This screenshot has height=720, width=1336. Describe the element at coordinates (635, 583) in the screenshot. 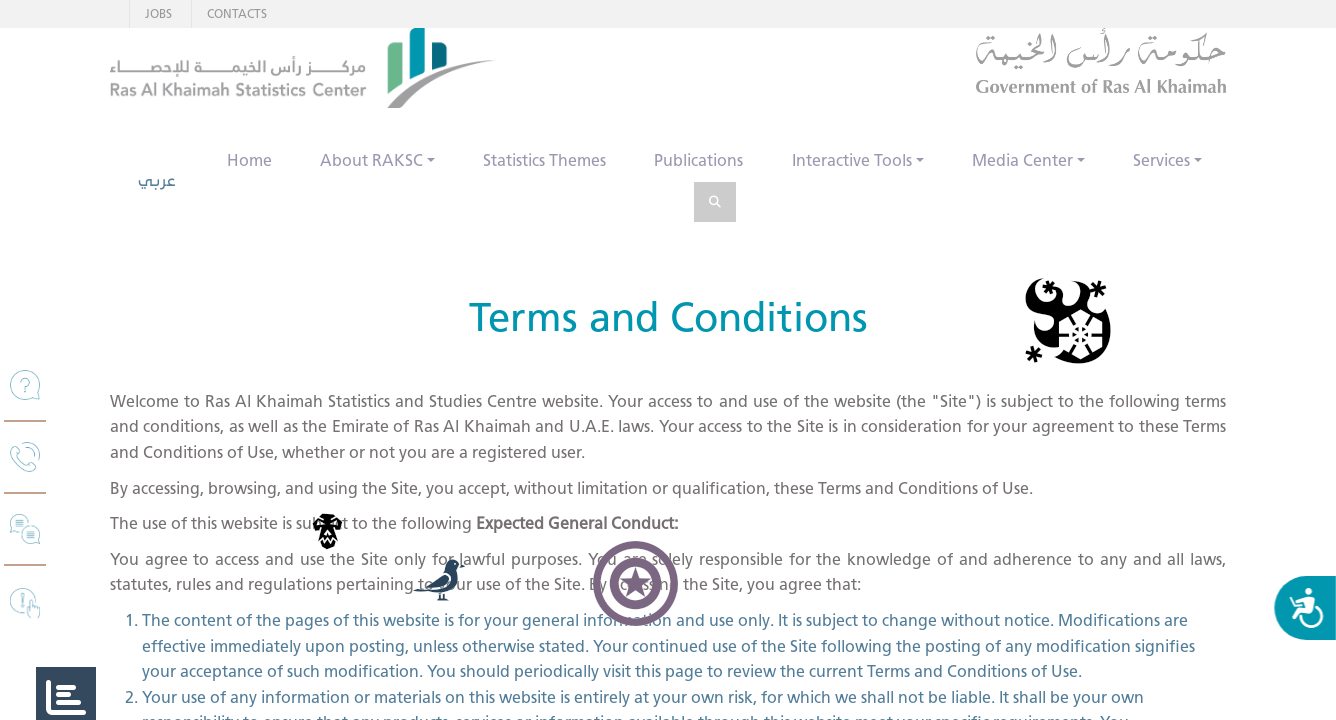

I see `represents american or patriotic-themed content` at that location.